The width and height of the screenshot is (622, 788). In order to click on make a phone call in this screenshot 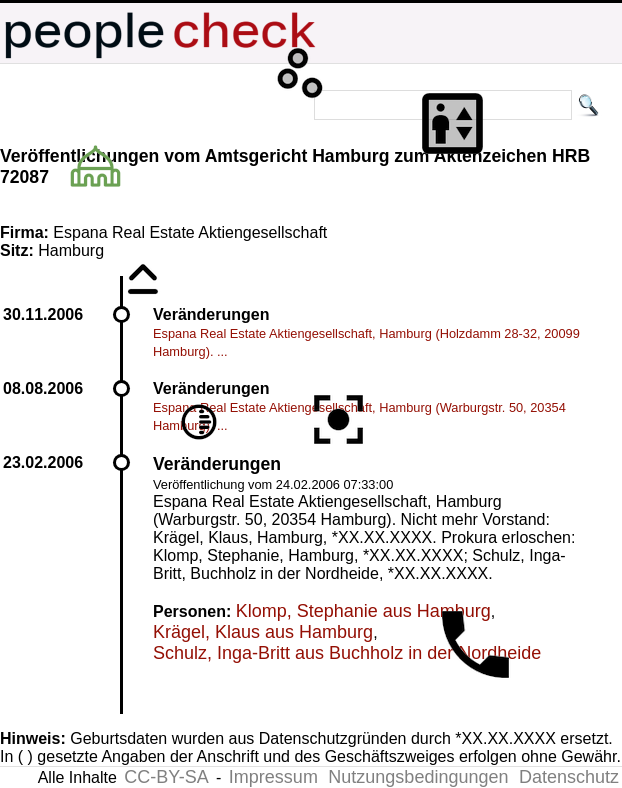, I will do `click(475, 644)`.